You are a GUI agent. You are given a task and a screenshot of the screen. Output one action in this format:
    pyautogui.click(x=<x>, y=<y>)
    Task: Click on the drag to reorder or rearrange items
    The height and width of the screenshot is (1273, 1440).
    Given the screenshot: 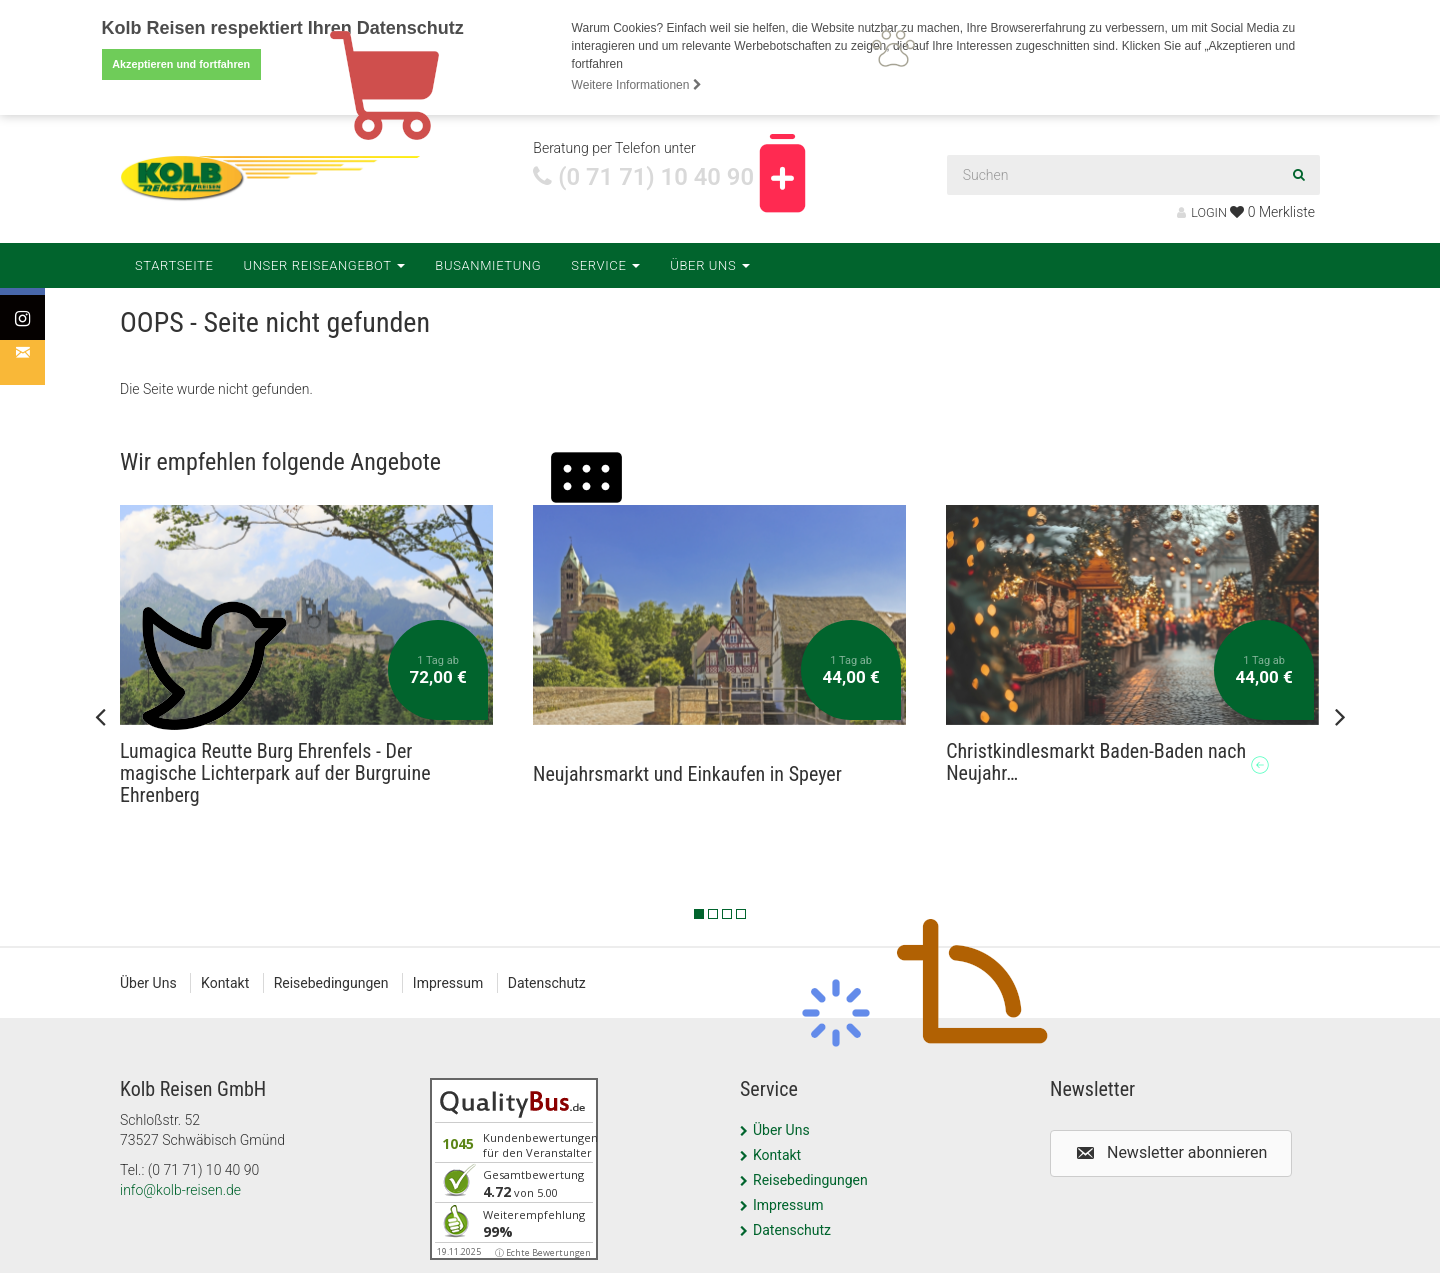 What is the action you would take?
    pyautogui.click(x=586, y=477)
    